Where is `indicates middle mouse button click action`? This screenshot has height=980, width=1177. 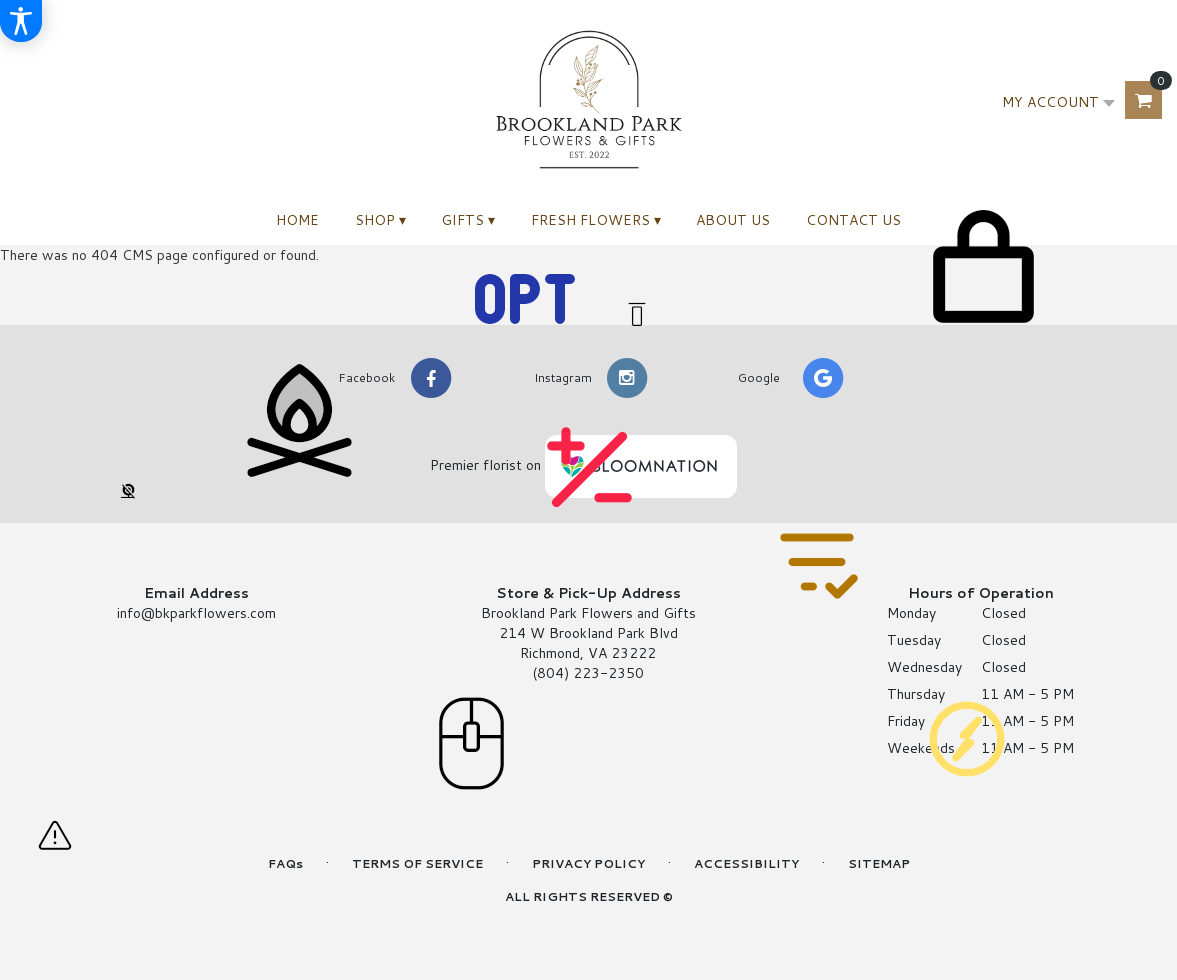 indicates middle mouse button click action is located at coordinates (471, 743).